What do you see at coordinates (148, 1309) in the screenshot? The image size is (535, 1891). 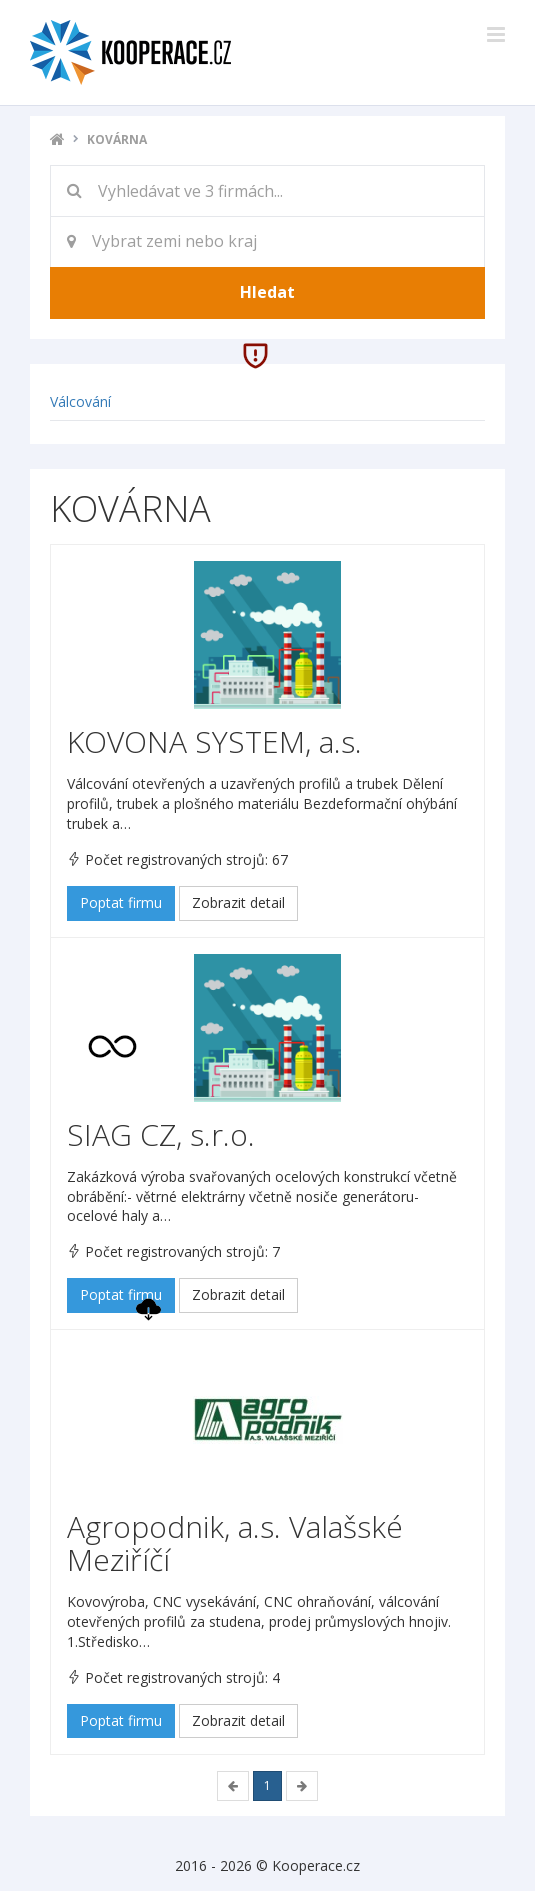 I see `download file from cloud storage` at bounding box center [148, 1309].